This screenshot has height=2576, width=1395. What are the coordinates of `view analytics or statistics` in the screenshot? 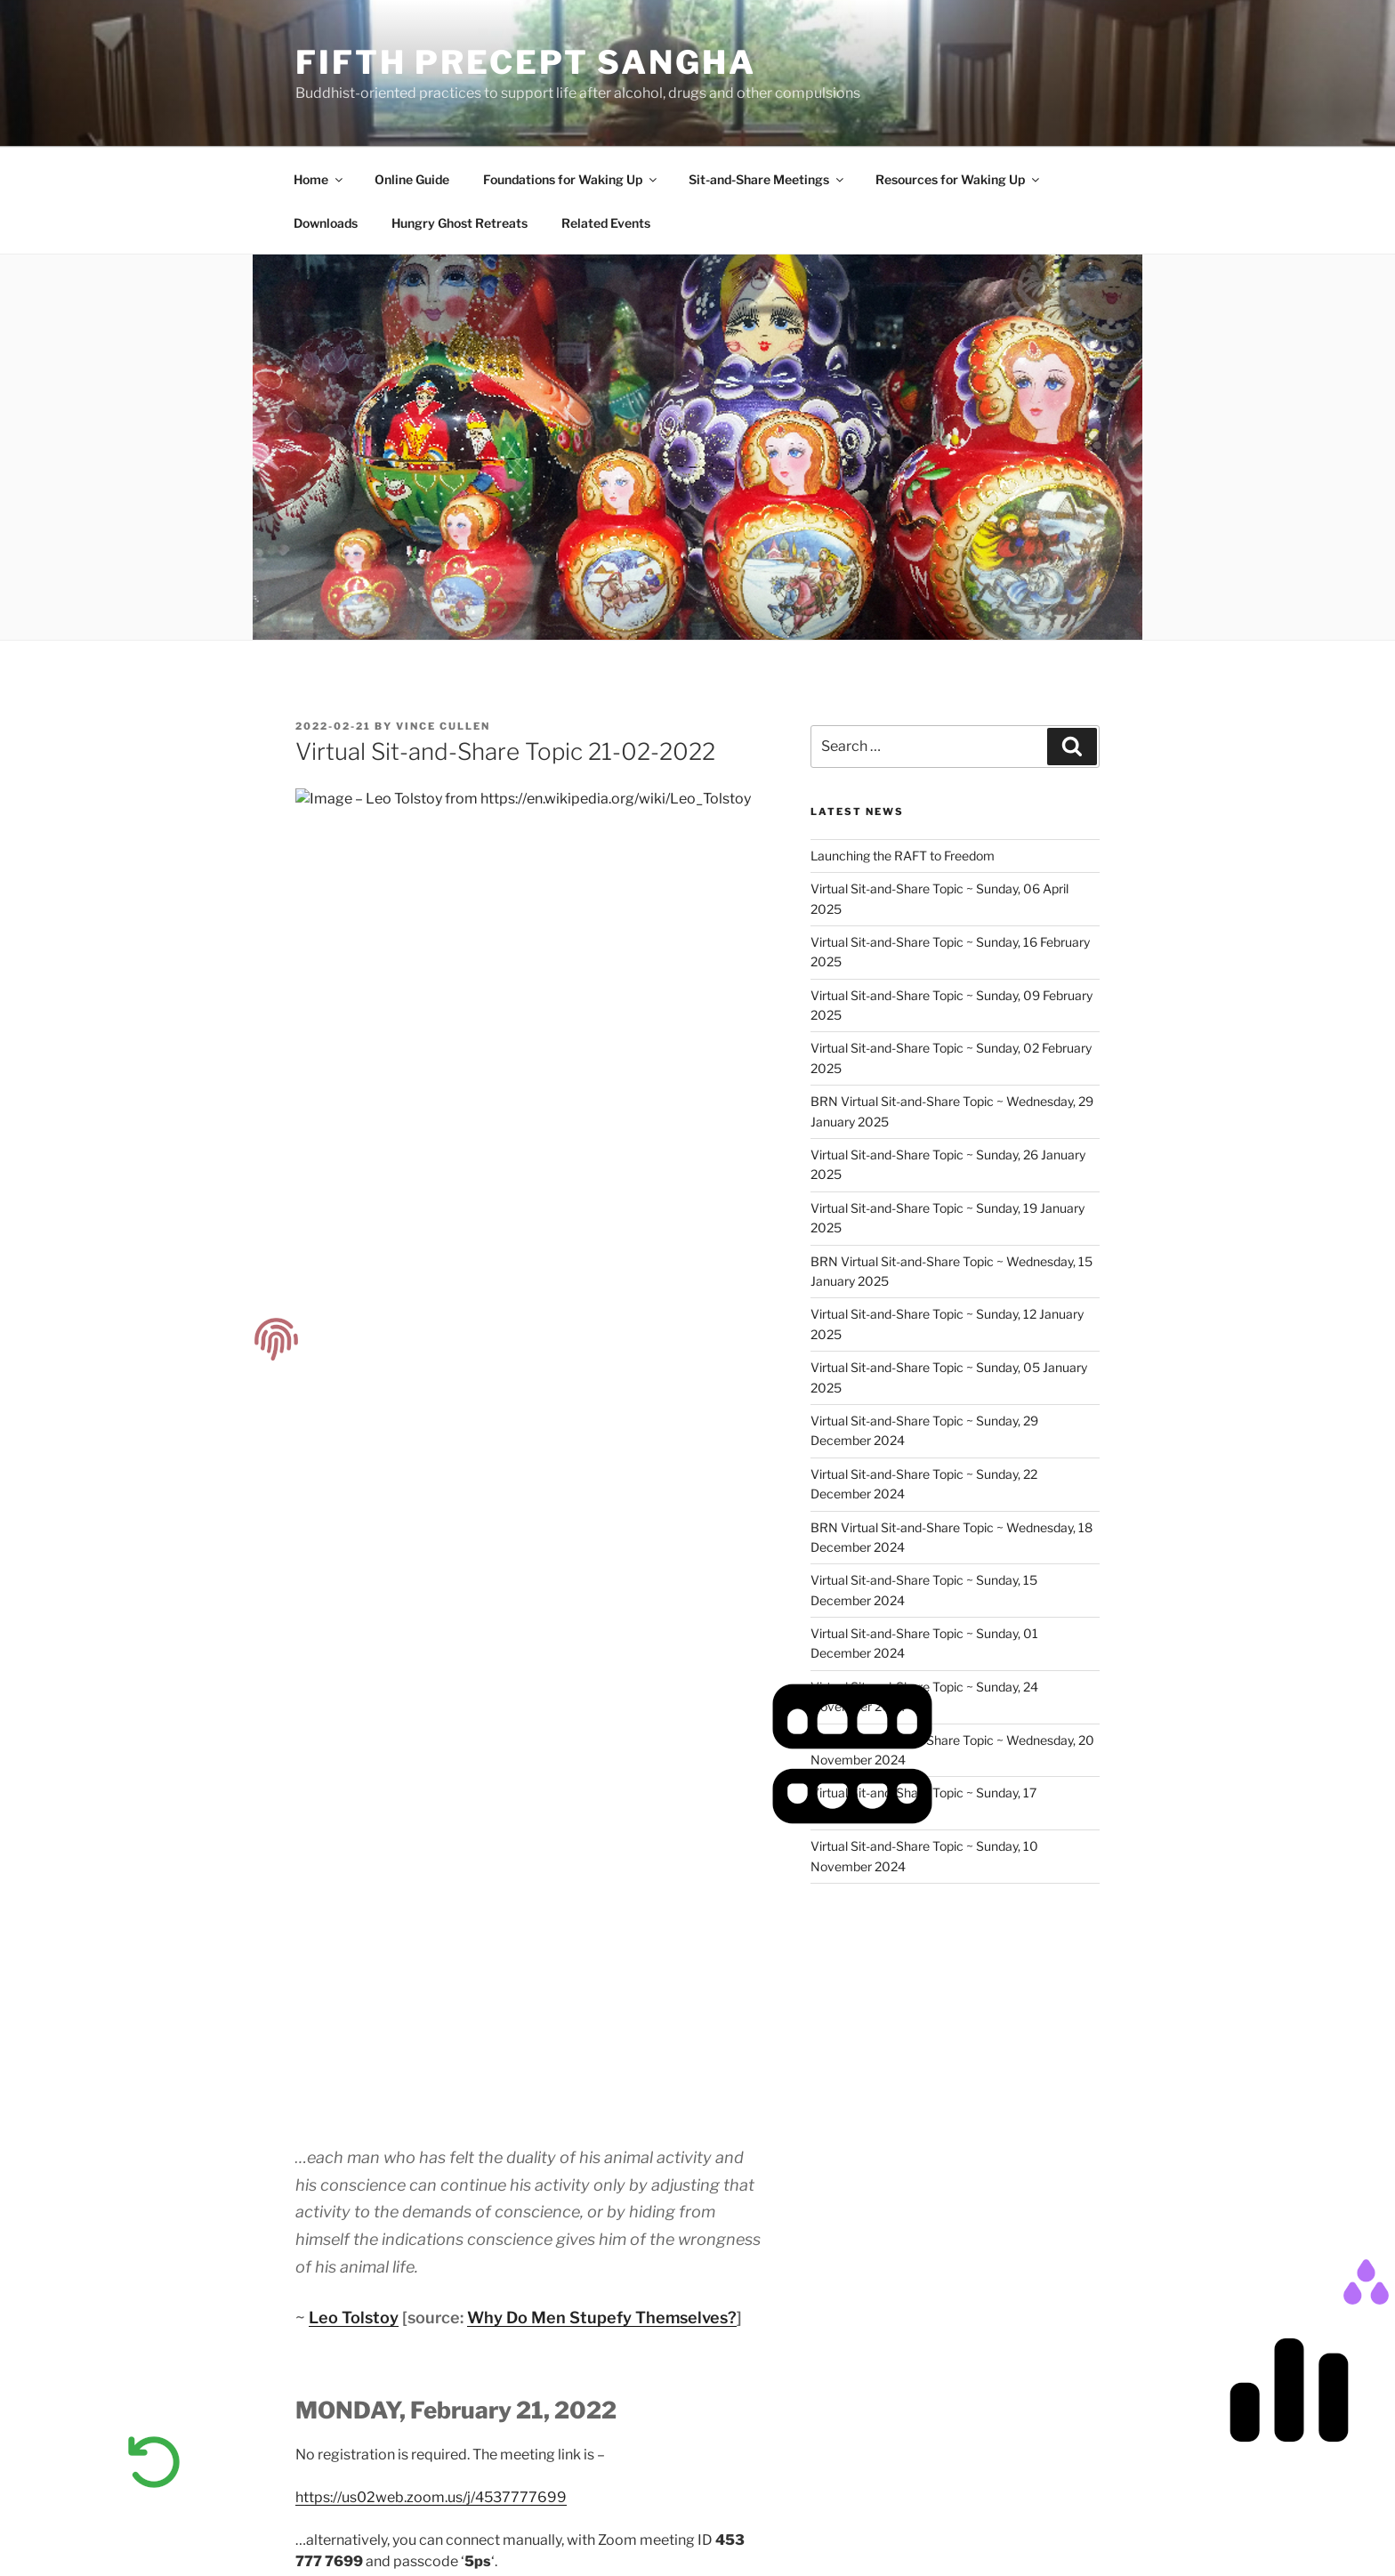 It's located at (1289, 2390).